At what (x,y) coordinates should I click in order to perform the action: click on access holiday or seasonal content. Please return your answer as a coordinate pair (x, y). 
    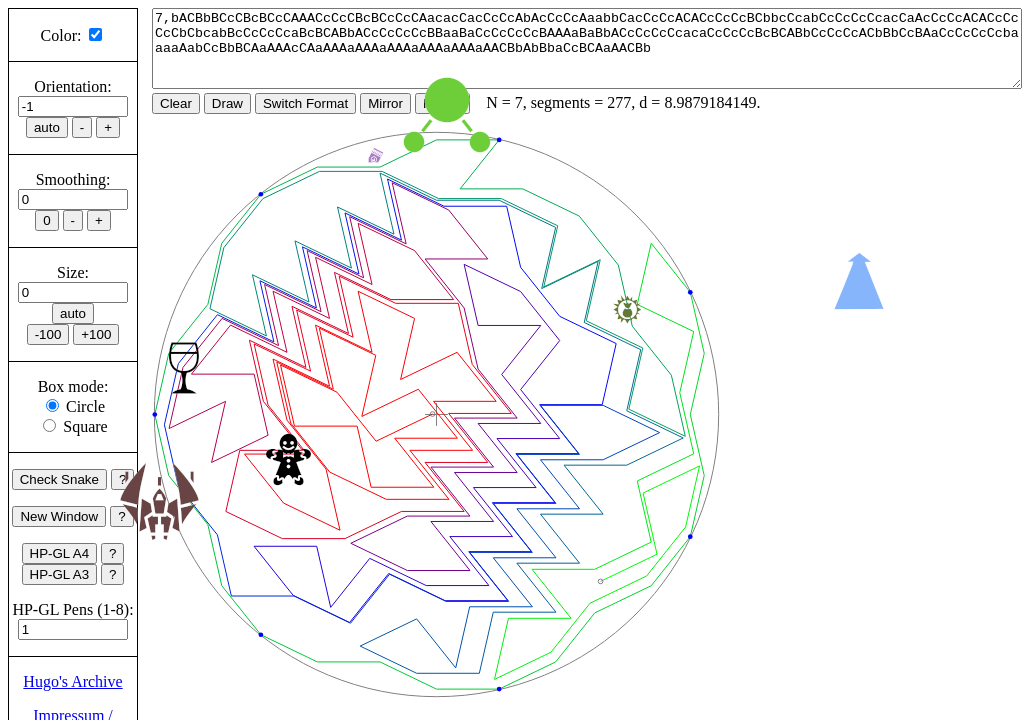
    Looking at the image, I should click on (288, 459).